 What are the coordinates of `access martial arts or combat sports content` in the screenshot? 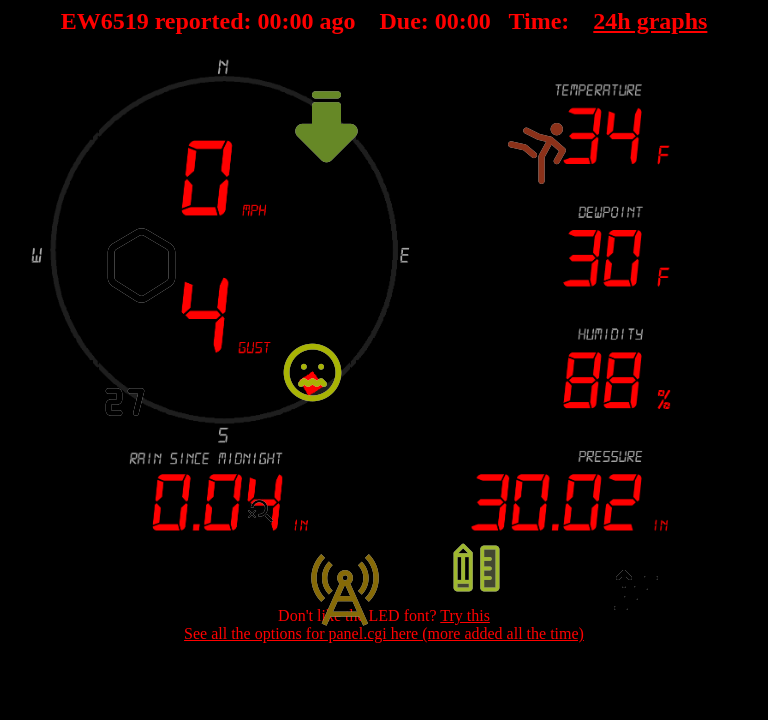 It's located at (538, 153).